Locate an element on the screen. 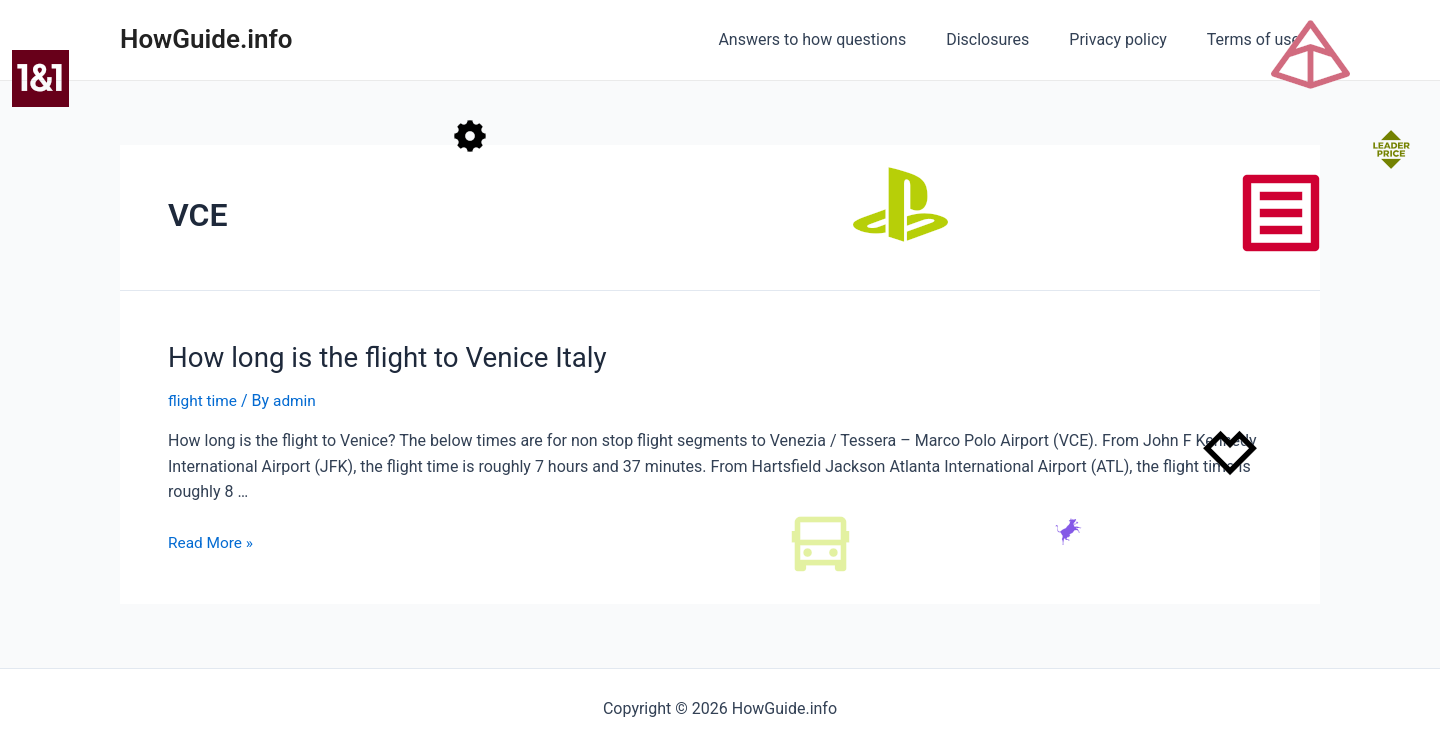 The height and width of the screenshot is (746, 1440). pydantic library or framework branding is located at coordinates (1310, 54).